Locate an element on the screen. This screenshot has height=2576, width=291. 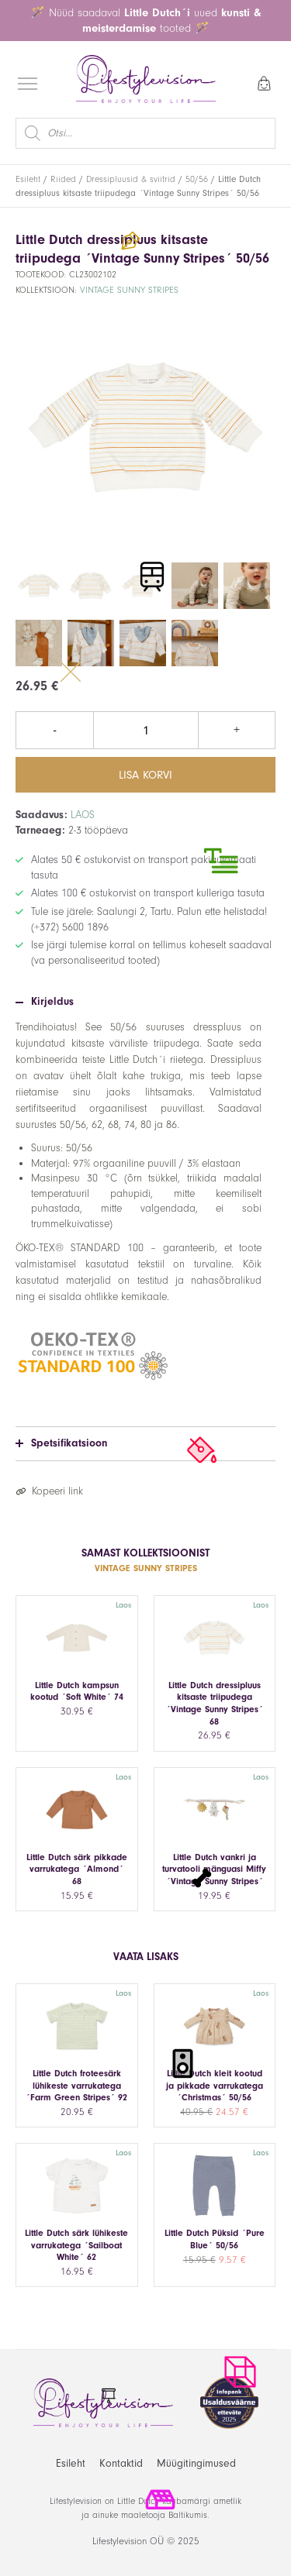
access train schedules or rail services is located at coordinates (152, 576).